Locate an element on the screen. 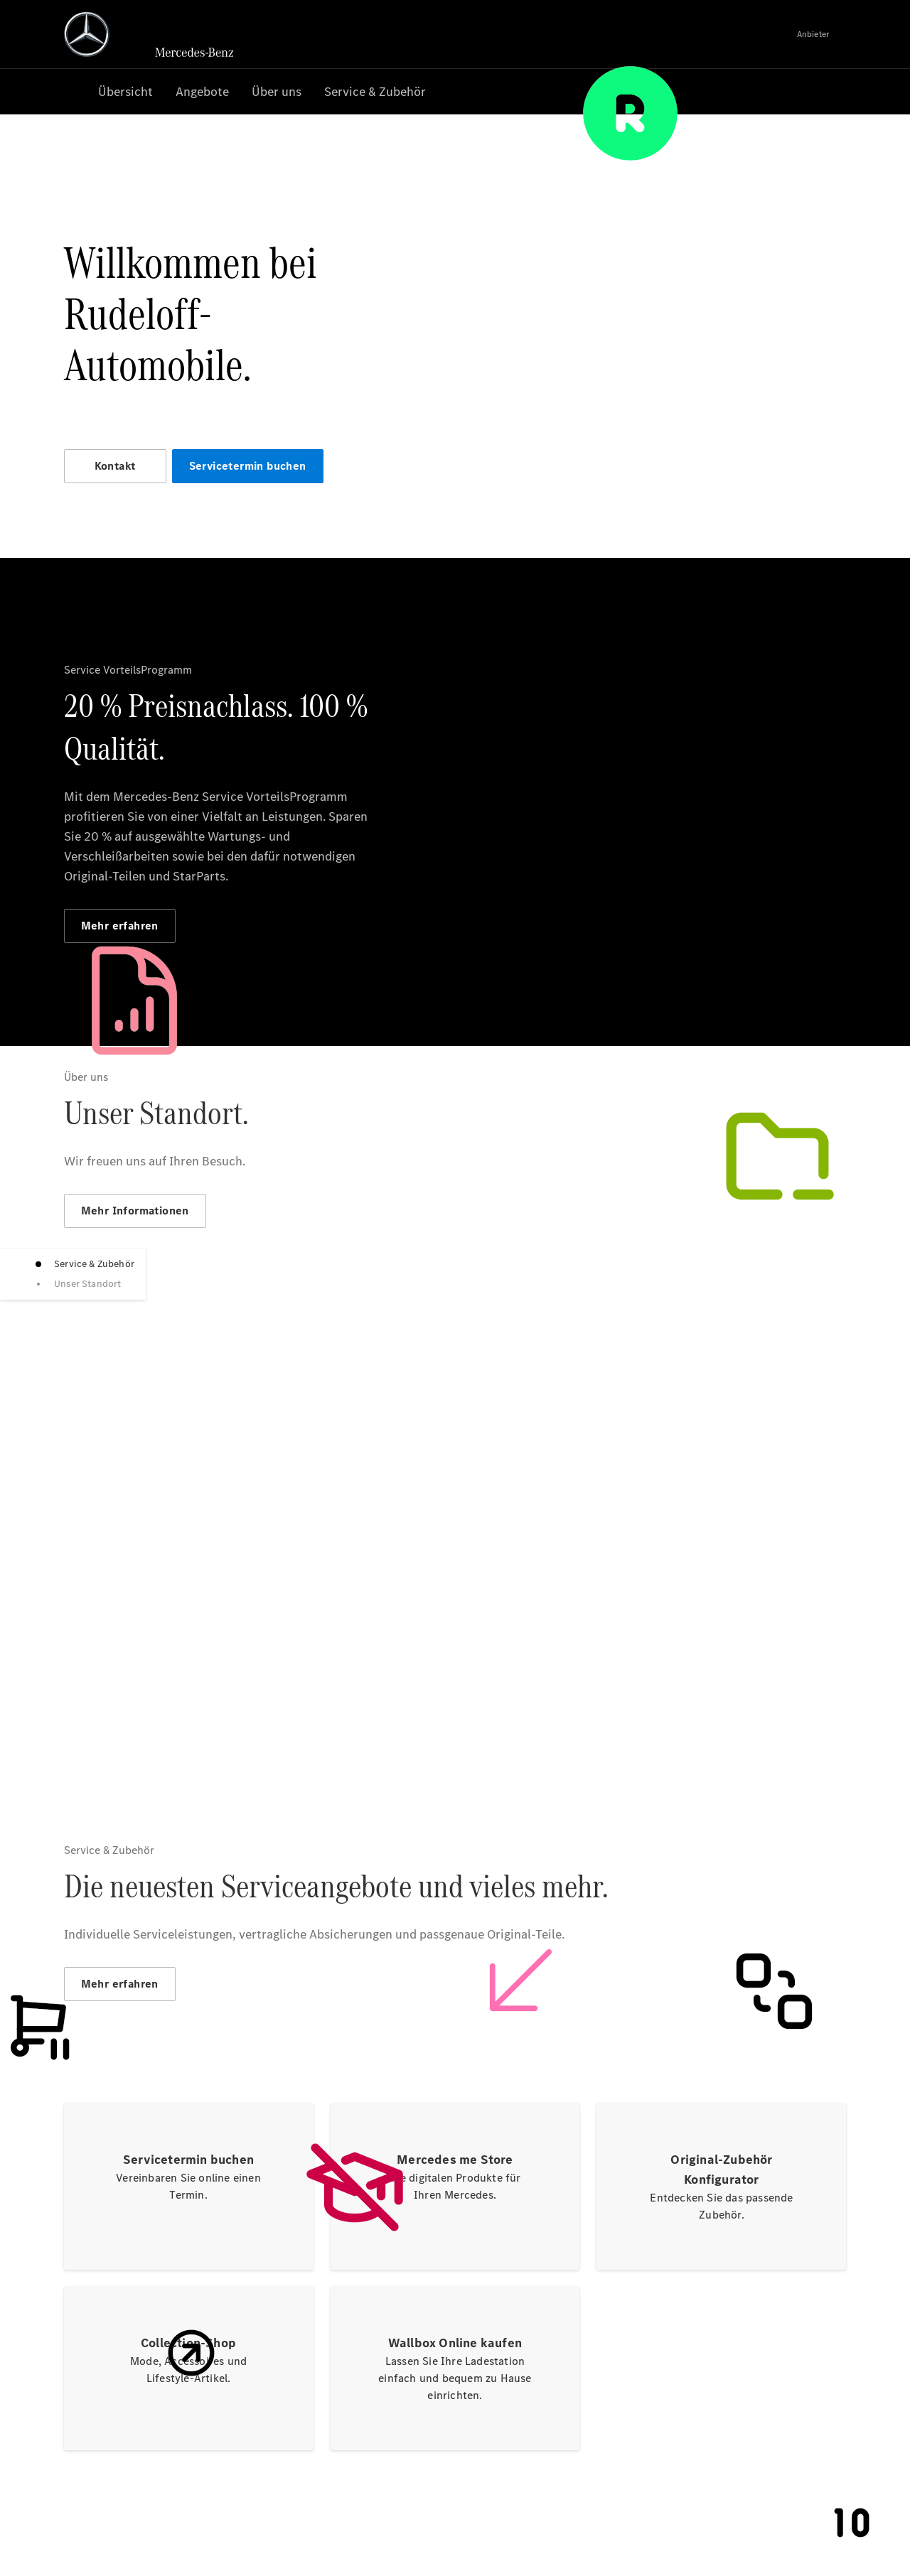 This screenshot has width=910, height=2576. pause or hold your shopping cart is located at coordinates (38, 2026).